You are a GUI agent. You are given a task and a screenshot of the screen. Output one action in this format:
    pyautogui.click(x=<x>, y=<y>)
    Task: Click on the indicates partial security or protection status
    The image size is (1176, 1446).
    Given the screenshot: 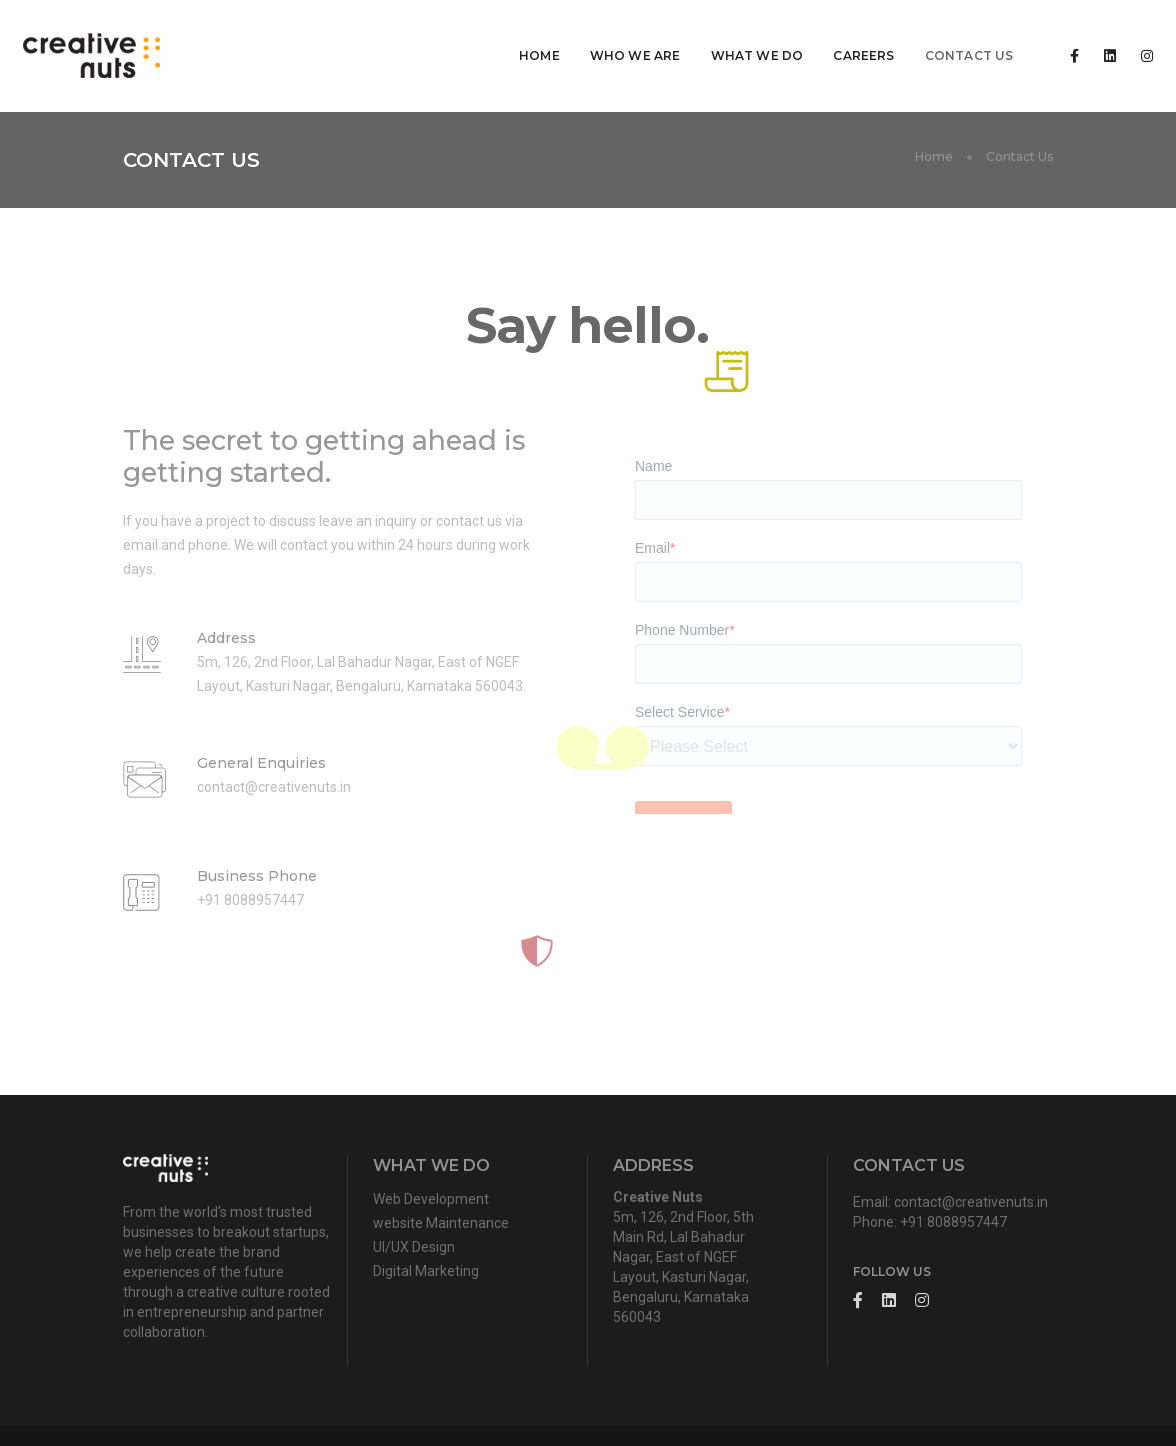 What is the action you would take?
    pyautogui.click(x=537, y=951)
    